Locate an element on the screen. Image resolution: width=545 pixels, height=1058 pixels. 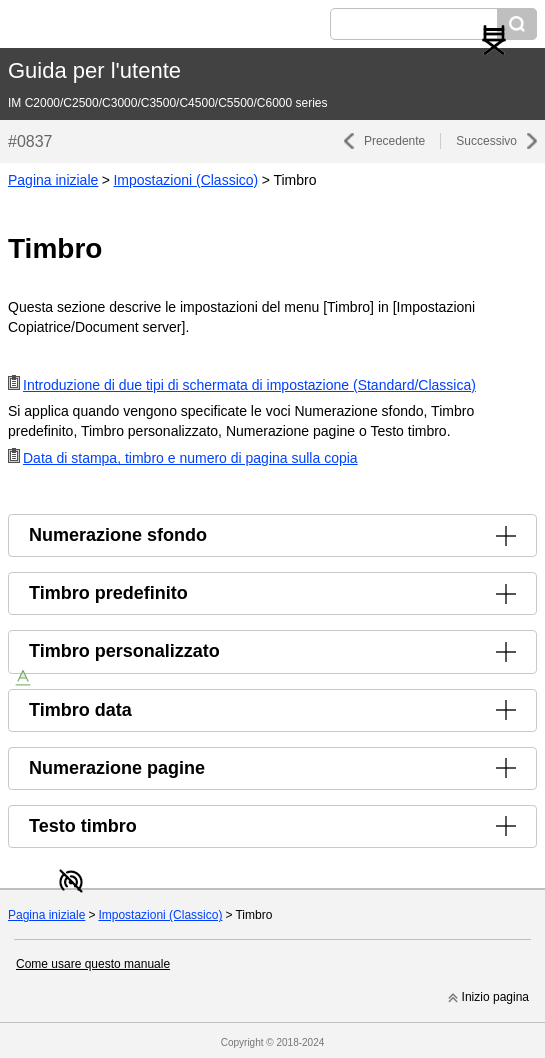
access director or filmmaker tools is located at coordinates (494, 40).